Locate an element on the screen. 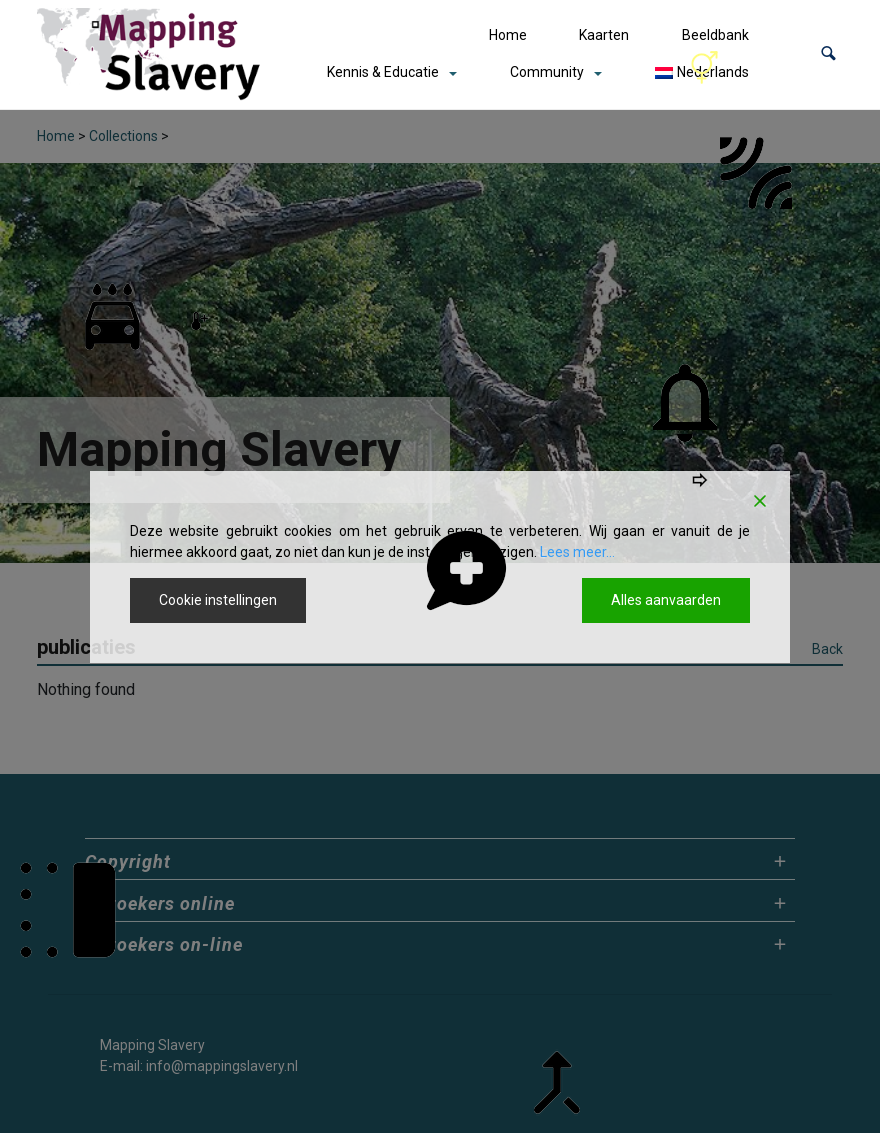 This screenshot has height=1133, width=880. align content to the right edge is located at coordinates (68, 910).